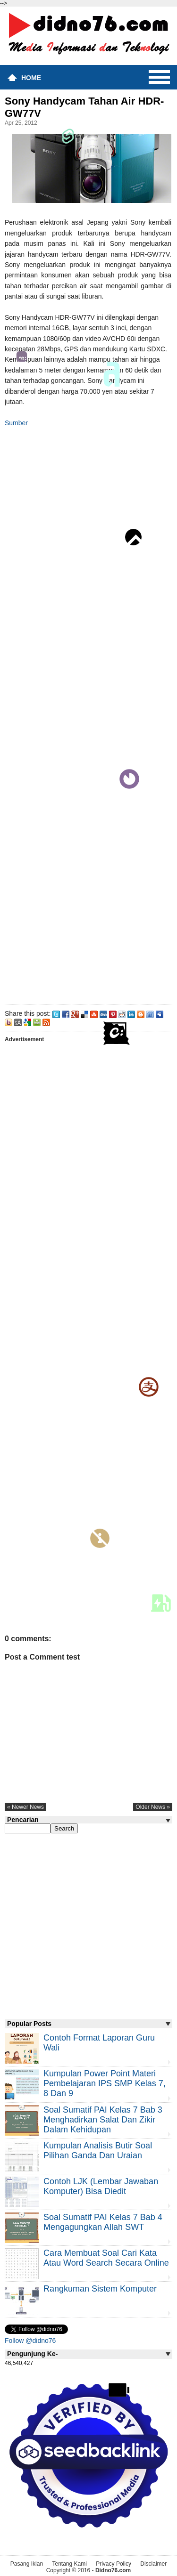  What do you see at coordinates (149, 1387) in the screenshot?
I see `pay with alipay` at bounding box center [149, 1387].